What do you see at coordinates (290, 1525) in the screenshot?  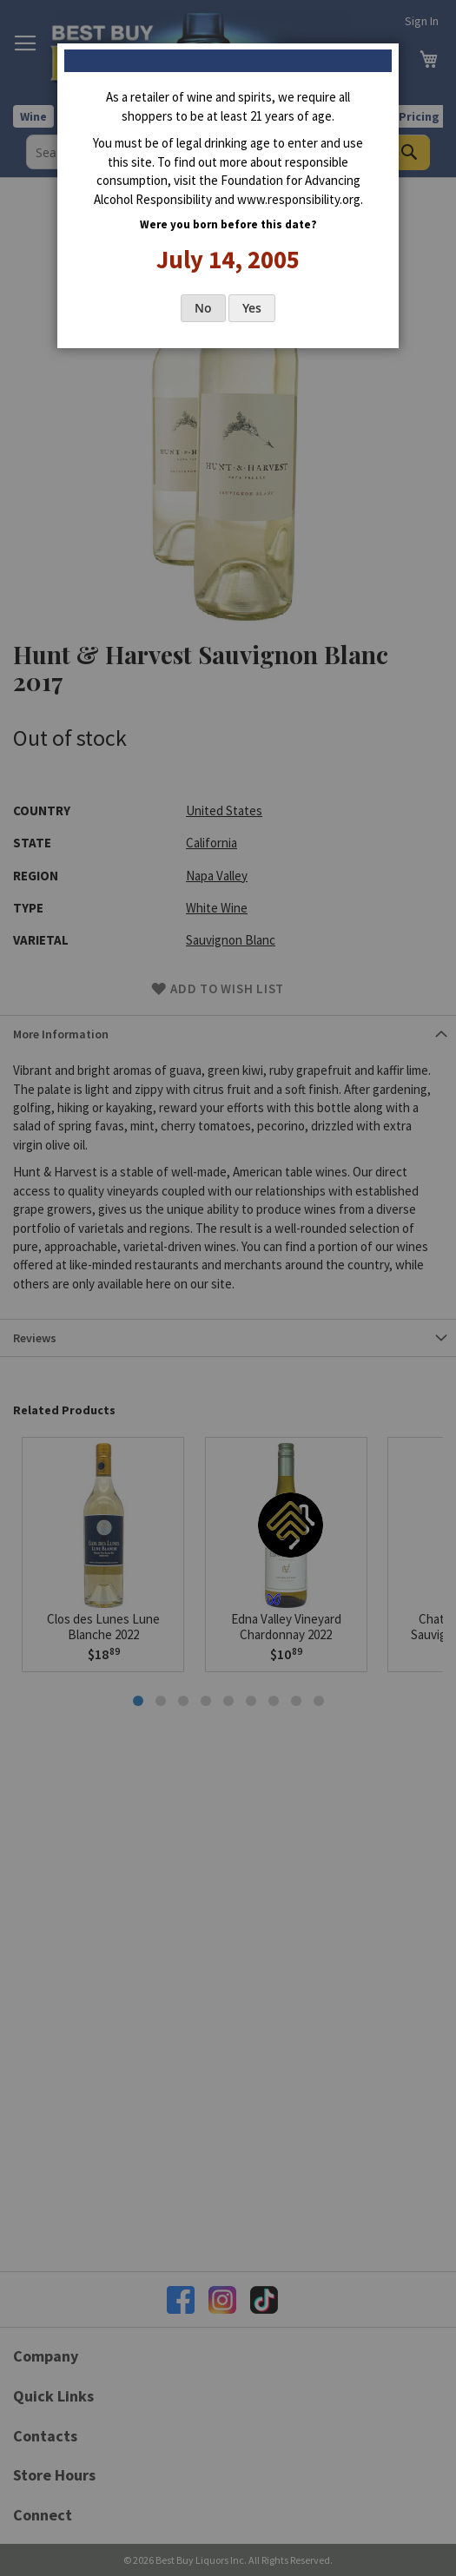 I see `open homebridge app settings` at bounding box center [290, 1525].